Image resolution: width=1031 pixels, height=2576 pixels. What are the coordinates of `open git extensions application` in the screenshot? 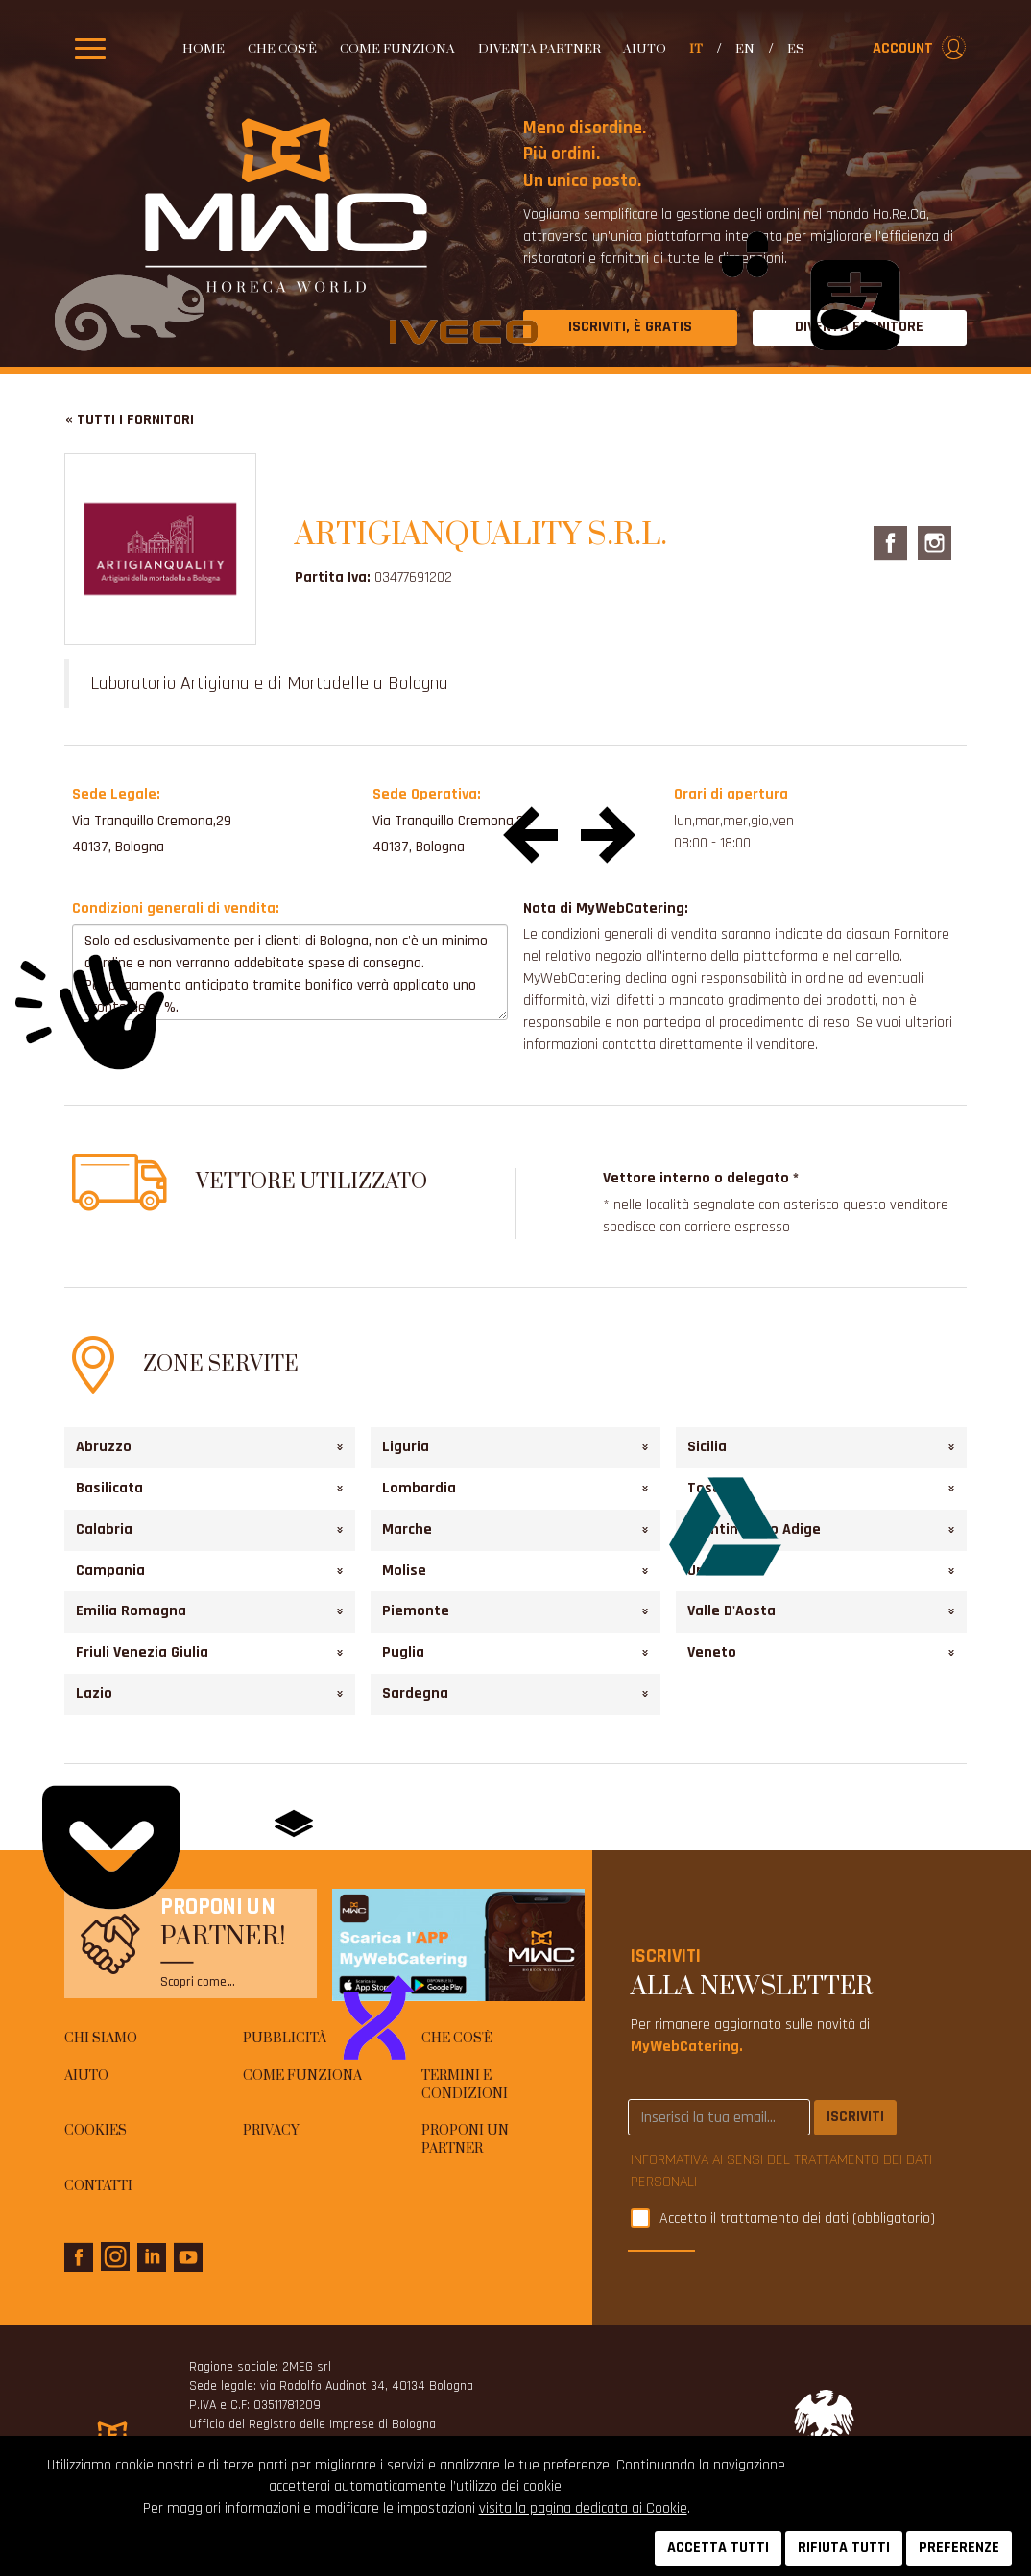 It's located at (379, 2017).